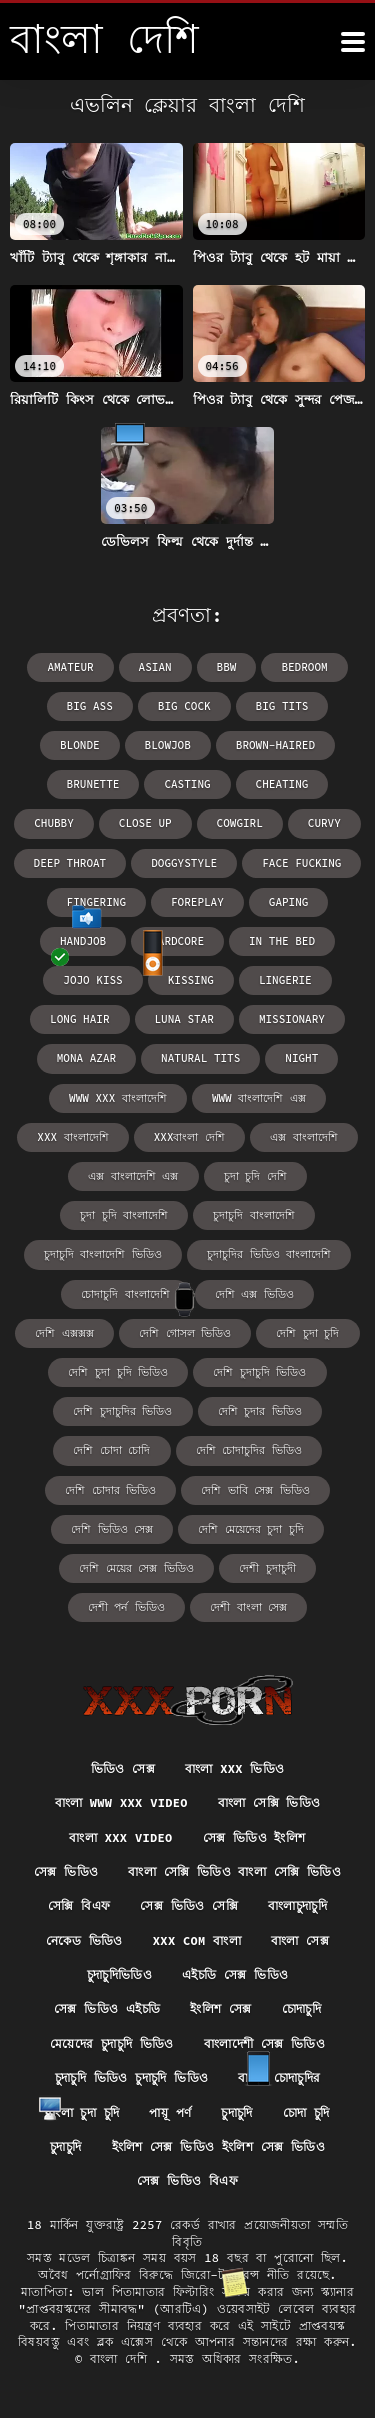 The height and width of the screenshot is (2418, 375). What do you see at coordinates (60, 957) in the screenshot?
I see `confirm or approve an action` at bounding box center [60, 957].